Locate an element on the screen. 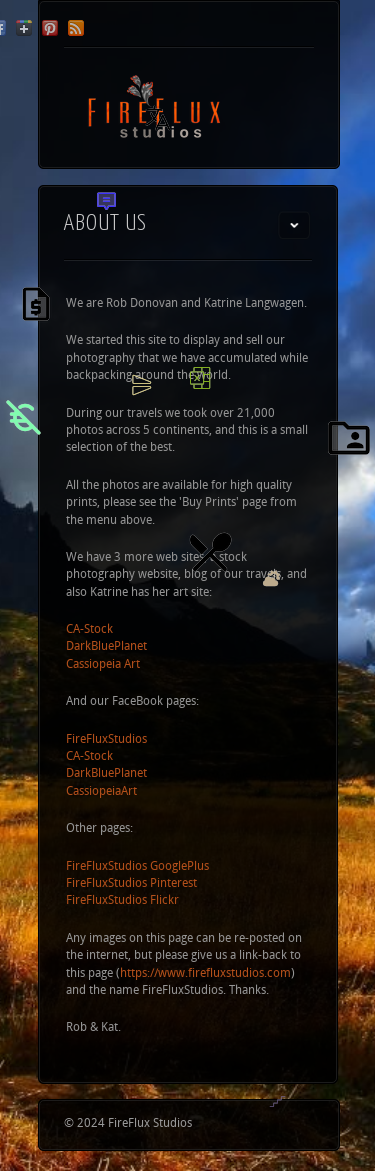  view restaurant or dining options is located at coordinates (210, 552).